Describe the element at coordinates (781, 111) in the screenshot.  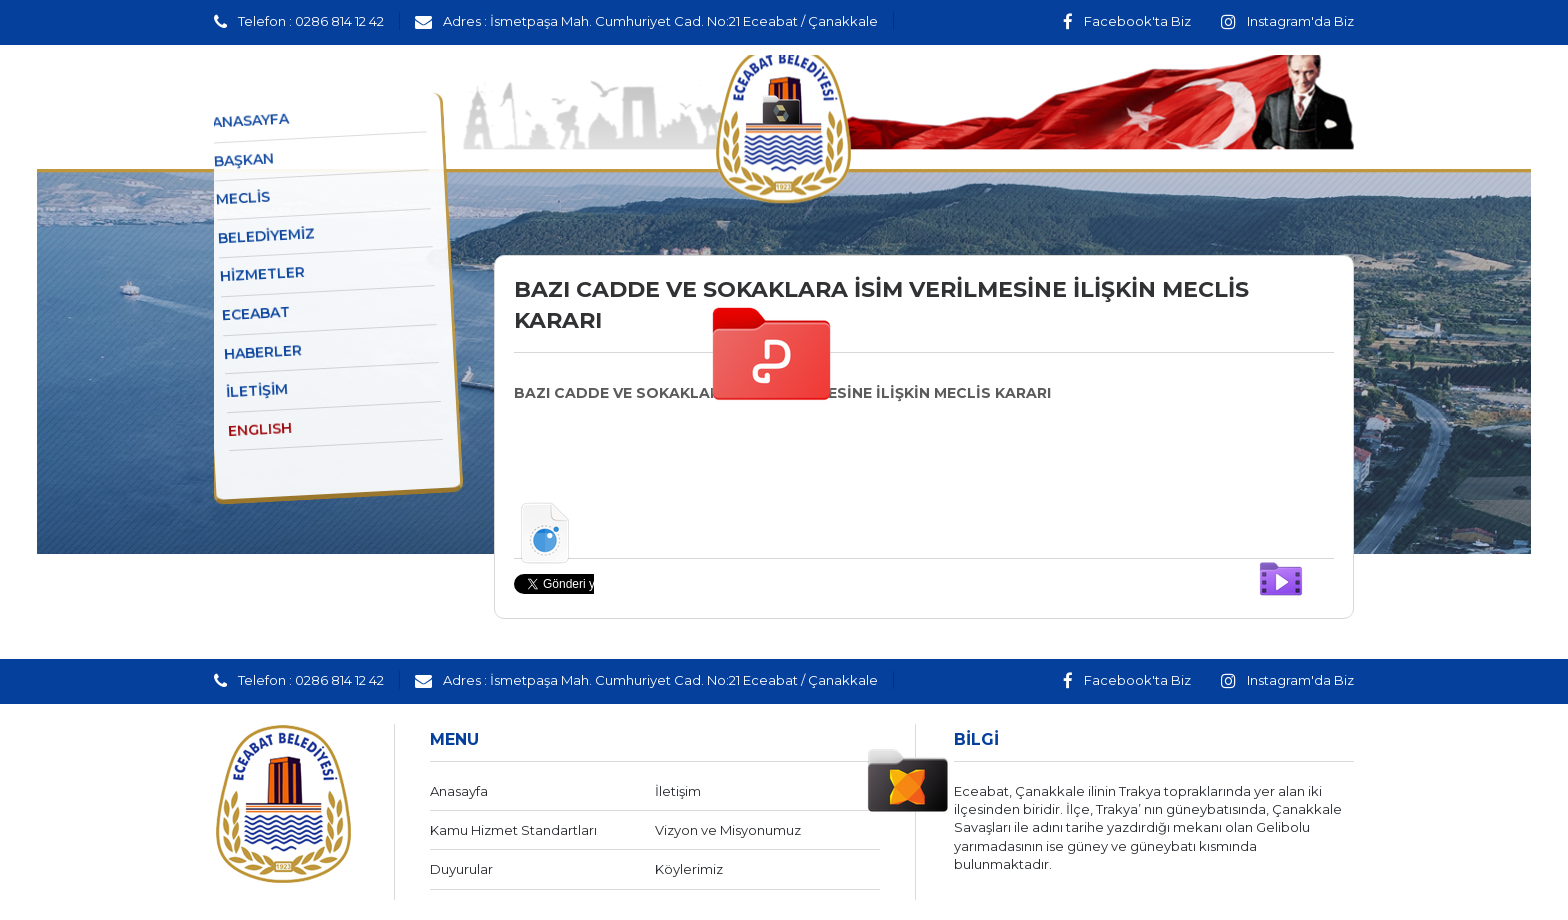
I see `open hibernate or sleep mode system folder` at that location.